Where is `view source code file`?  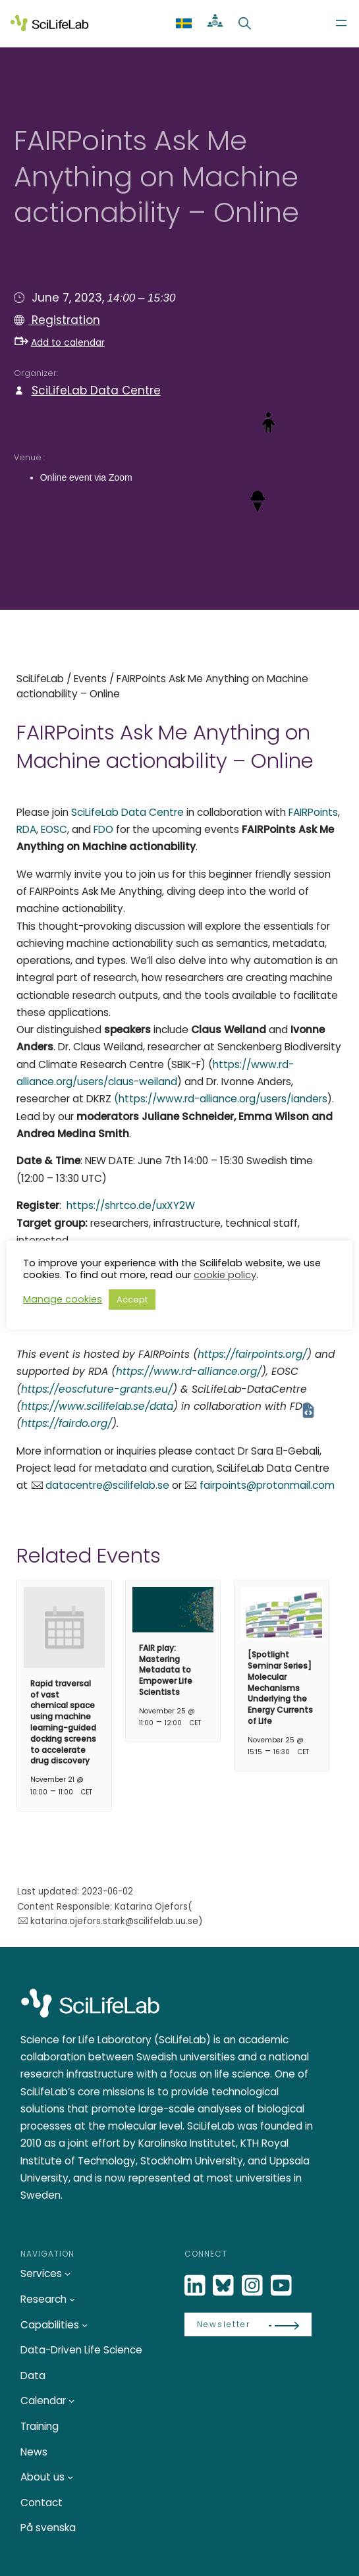 view source code file is located at coordinates (308, 1410).